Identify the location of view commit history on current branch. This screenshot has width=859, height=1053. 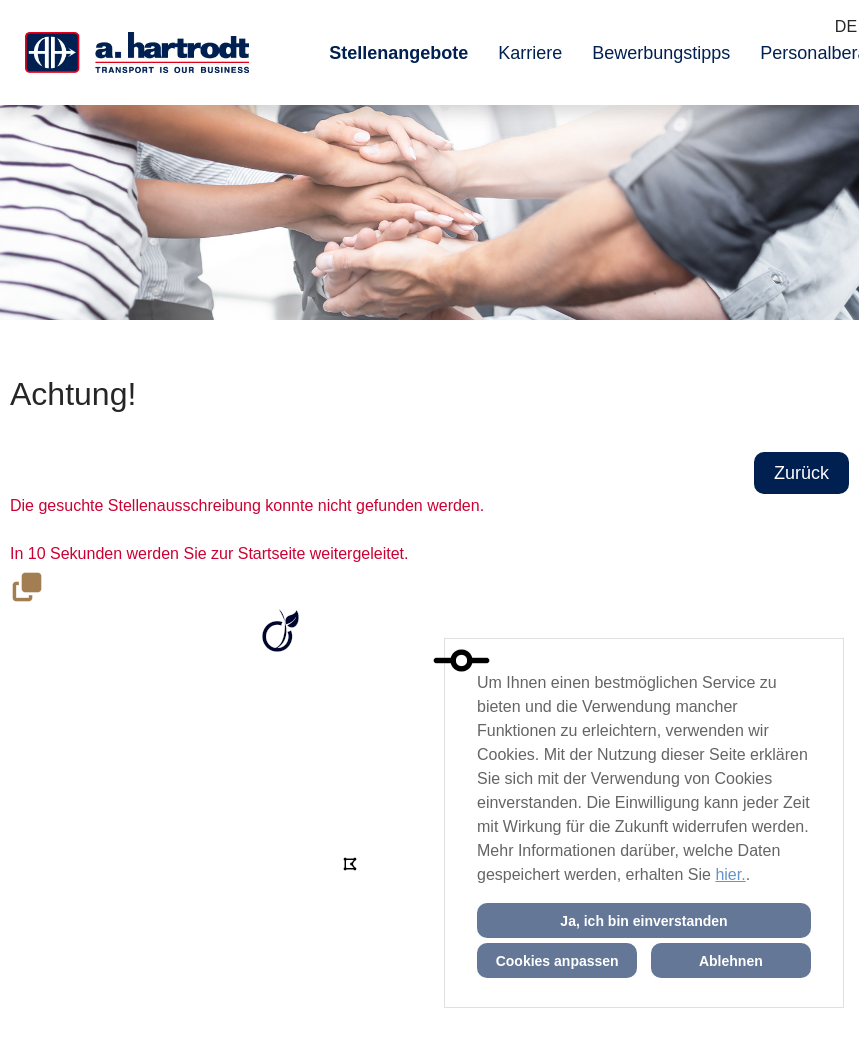
(461, 660).